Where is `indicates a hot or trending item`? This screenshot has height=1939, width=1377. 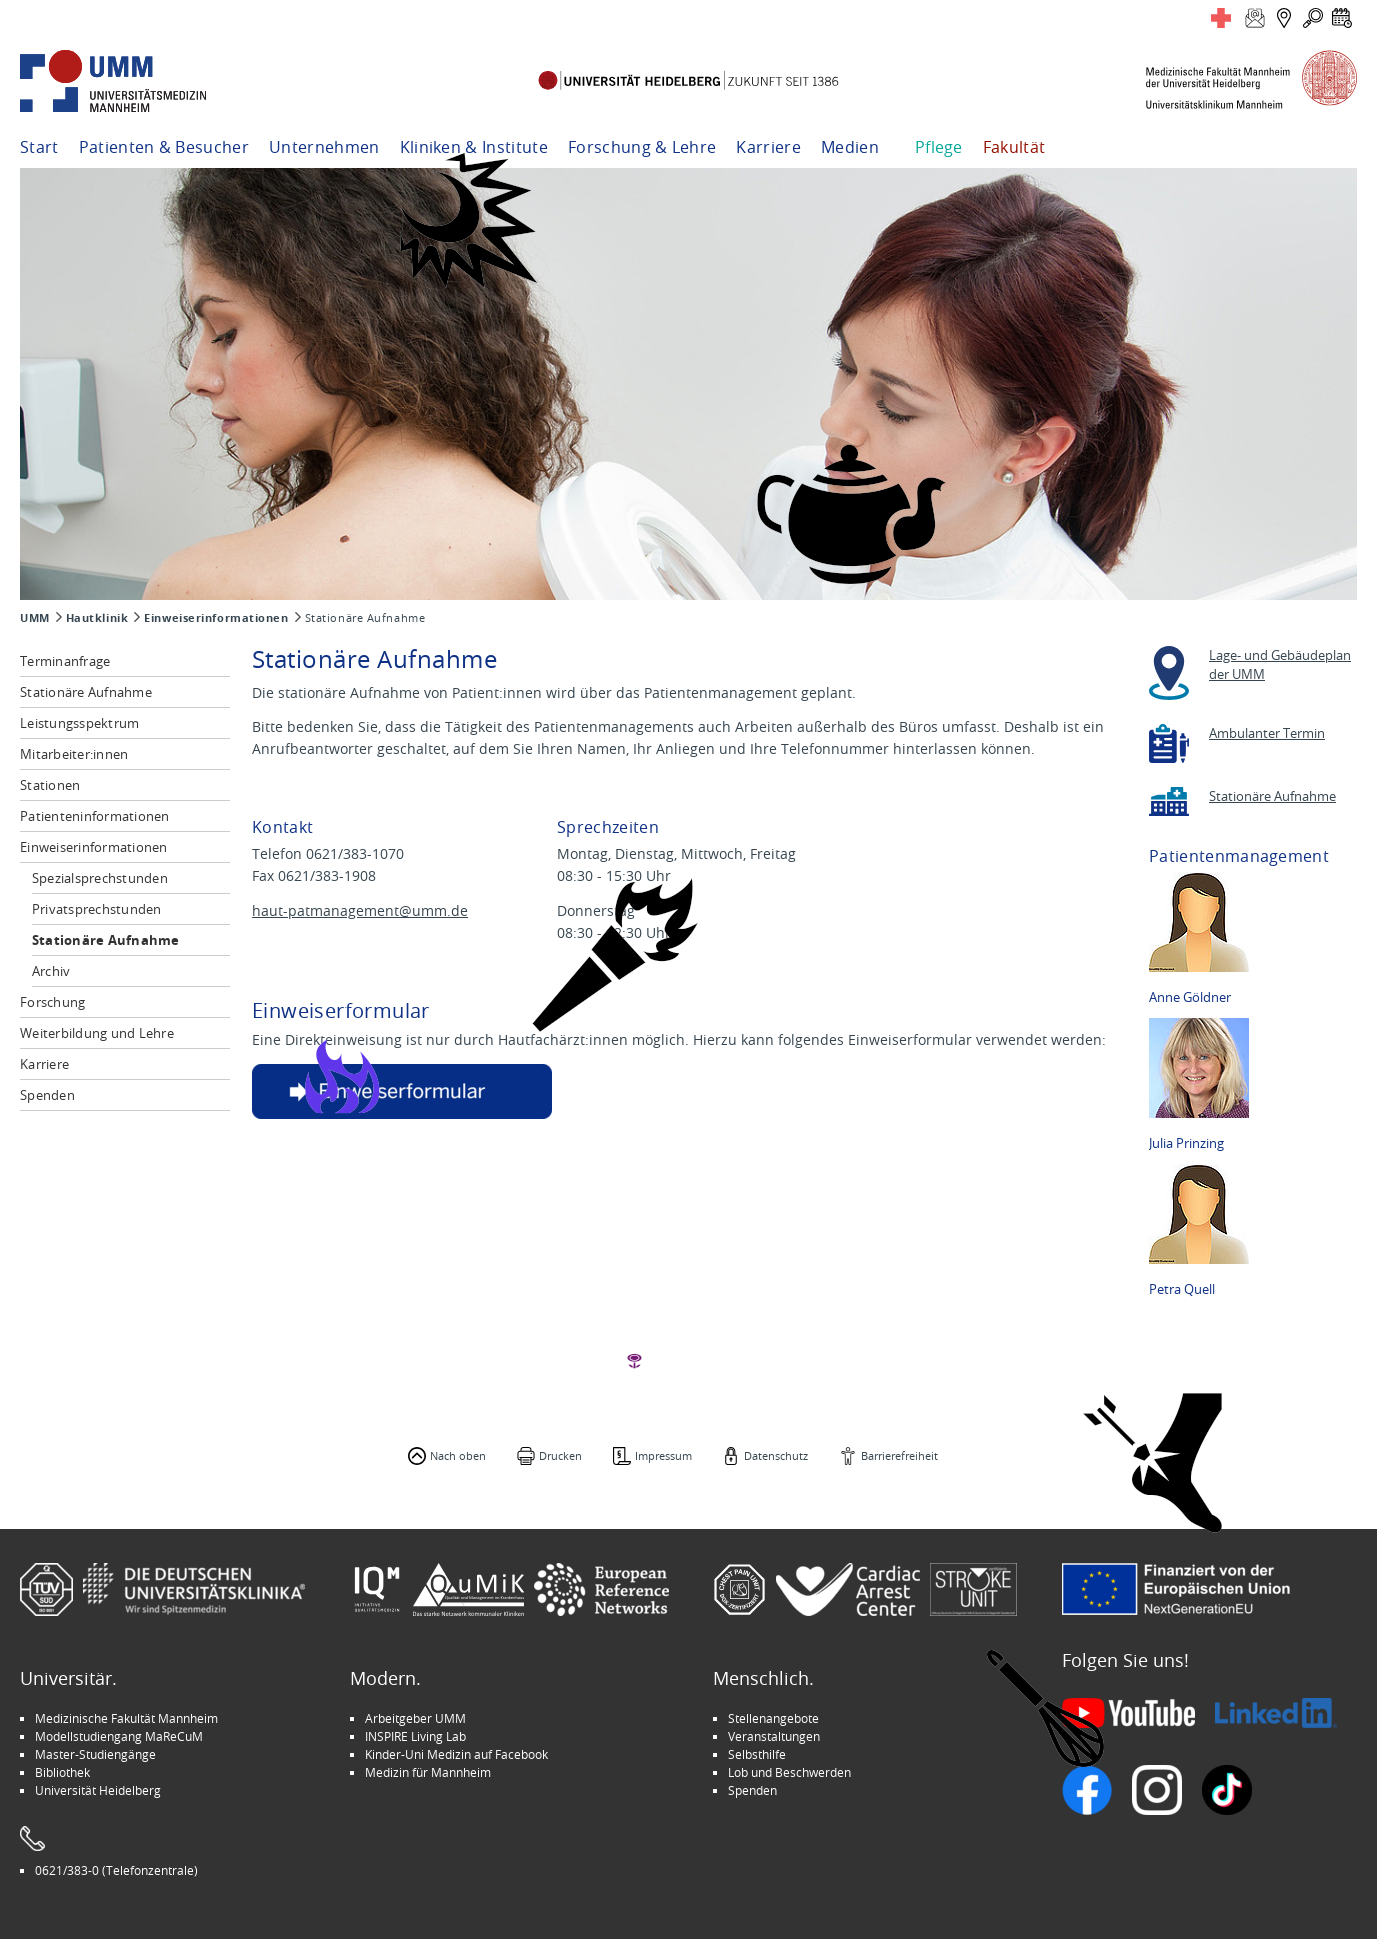 indicates a hot or trending item is located at coordinates (342, 1076).